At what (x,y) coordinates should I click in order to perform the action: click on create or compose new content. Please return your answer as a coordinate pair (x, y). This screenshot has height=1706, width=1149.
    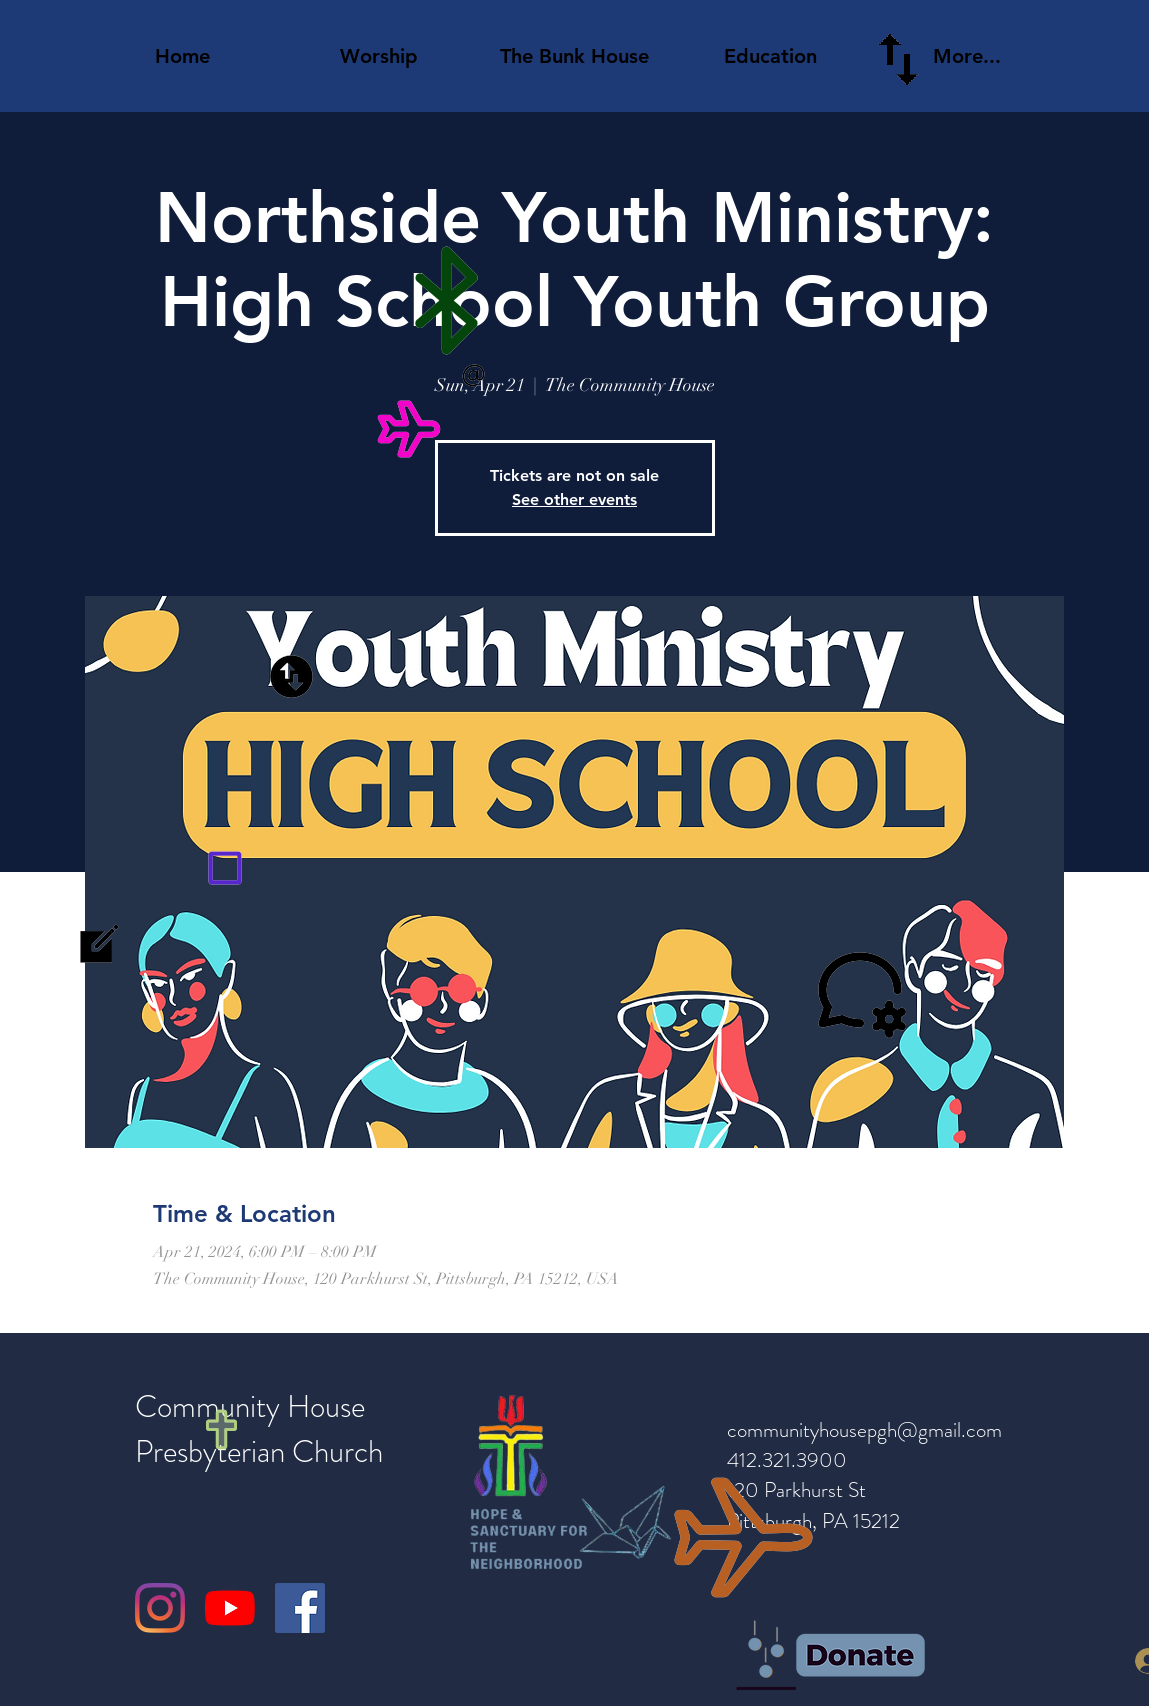
    Looking at the image, I should click on (99, 944).